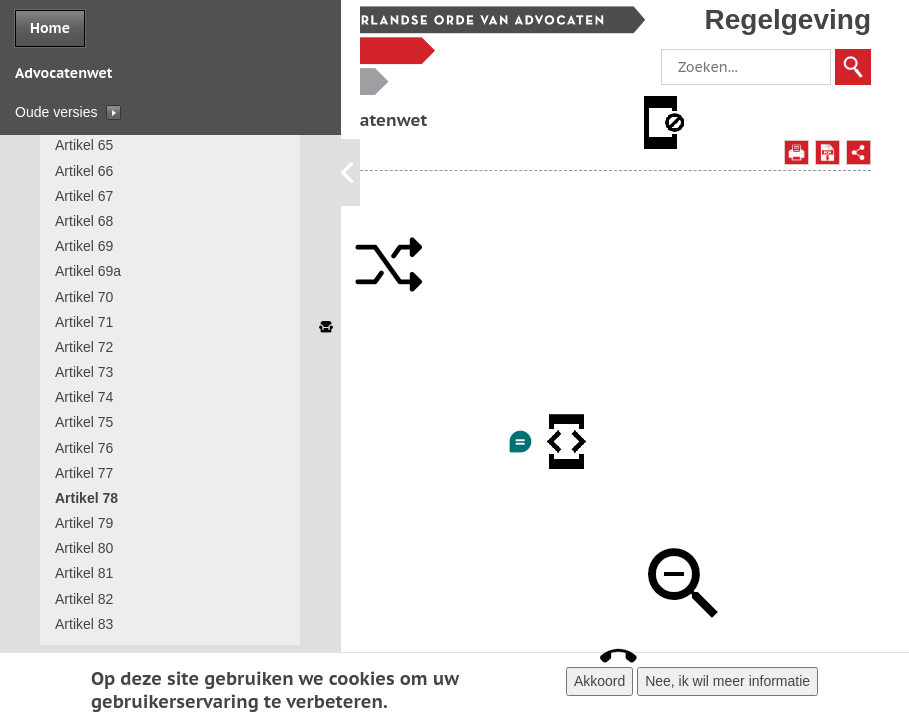 This screenshot has height=720, width=909. What do you see at coordinates (387, 264) in the screenshot?
I see `shuffle or randomize playback order` at bounding box center [387, 264].